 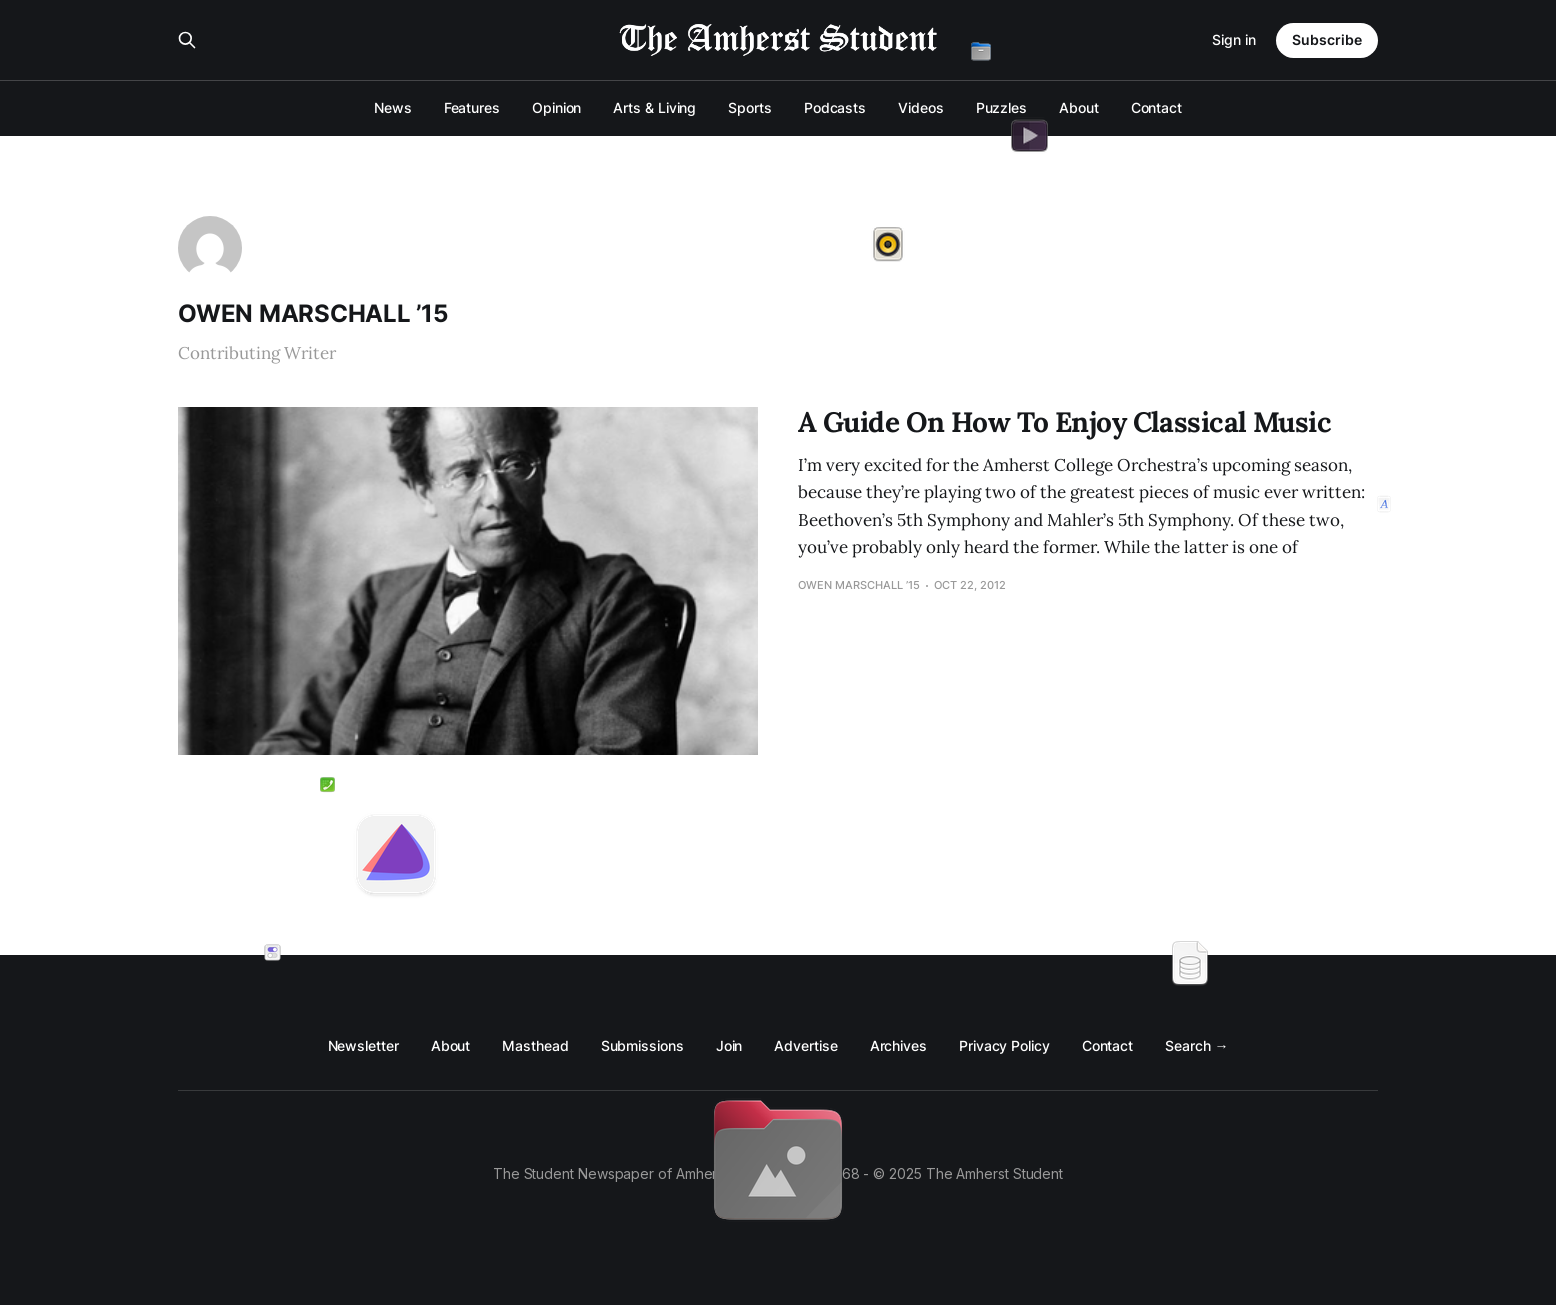 I want to click on open the phone or calls app, so click(x=327, y=784).